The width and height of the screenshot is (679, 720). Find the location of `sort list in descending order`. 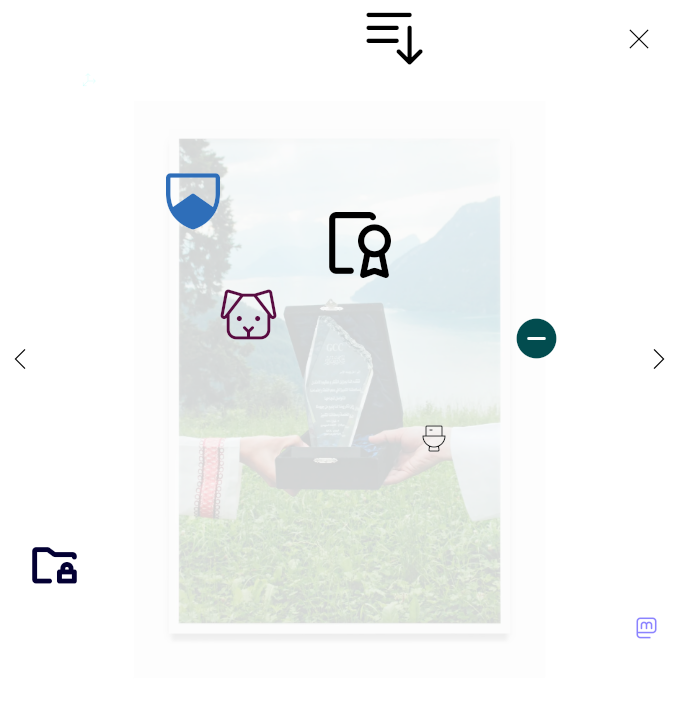

sort list in descending order is located at coordinates (394, 36).